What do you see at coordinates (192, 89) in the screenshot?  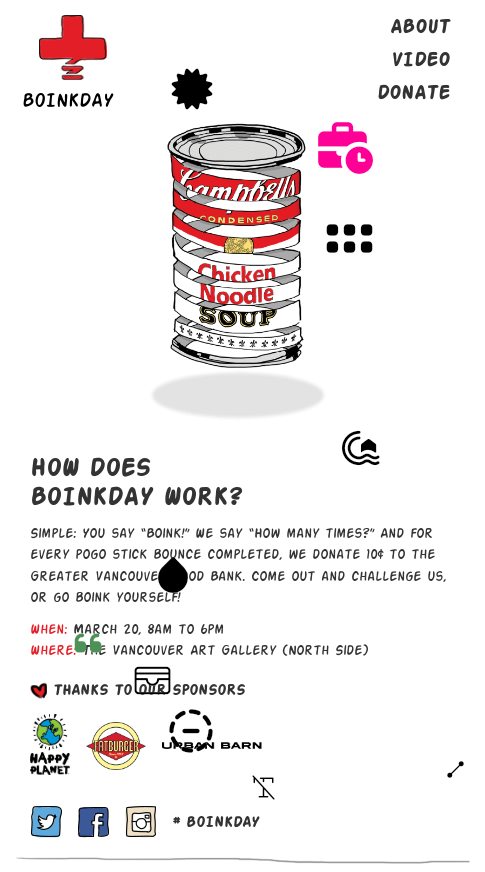 I see `indicates a certified or verified status` at bounding box center [192, 89].